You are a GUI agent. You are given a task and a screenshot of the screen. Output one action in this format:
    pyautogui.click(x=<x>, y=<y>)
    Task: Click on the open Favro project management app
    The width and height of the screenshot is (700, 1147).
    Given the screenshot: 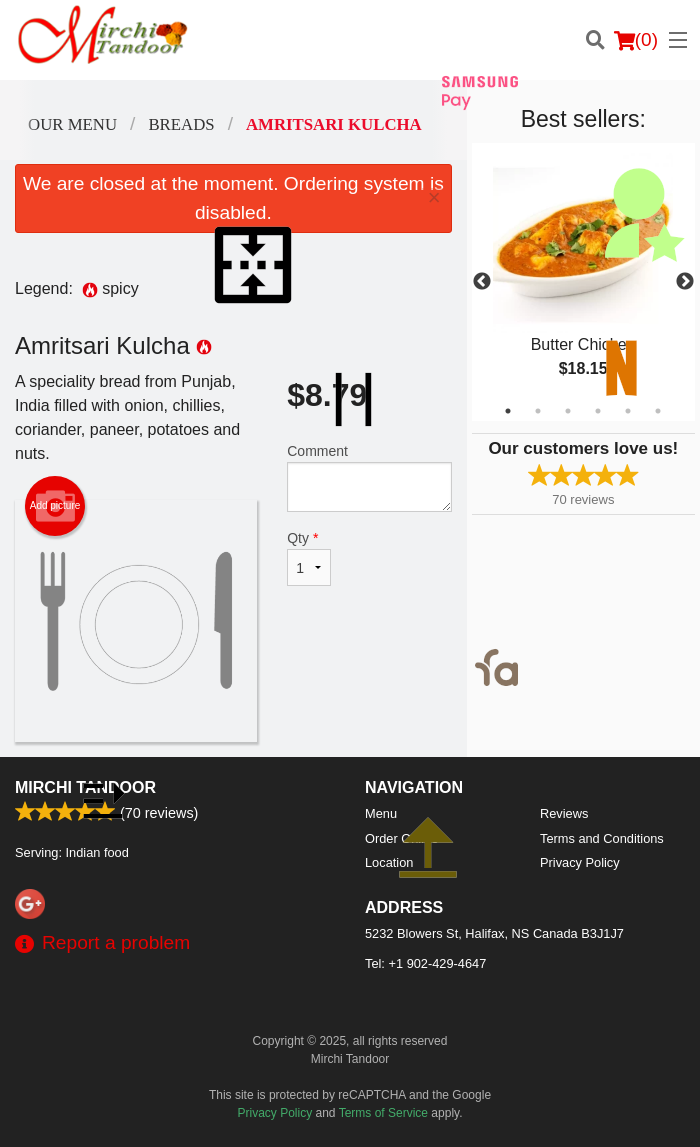 What is the action you would take?
    pyautogui.click(x=496, y=667)
    